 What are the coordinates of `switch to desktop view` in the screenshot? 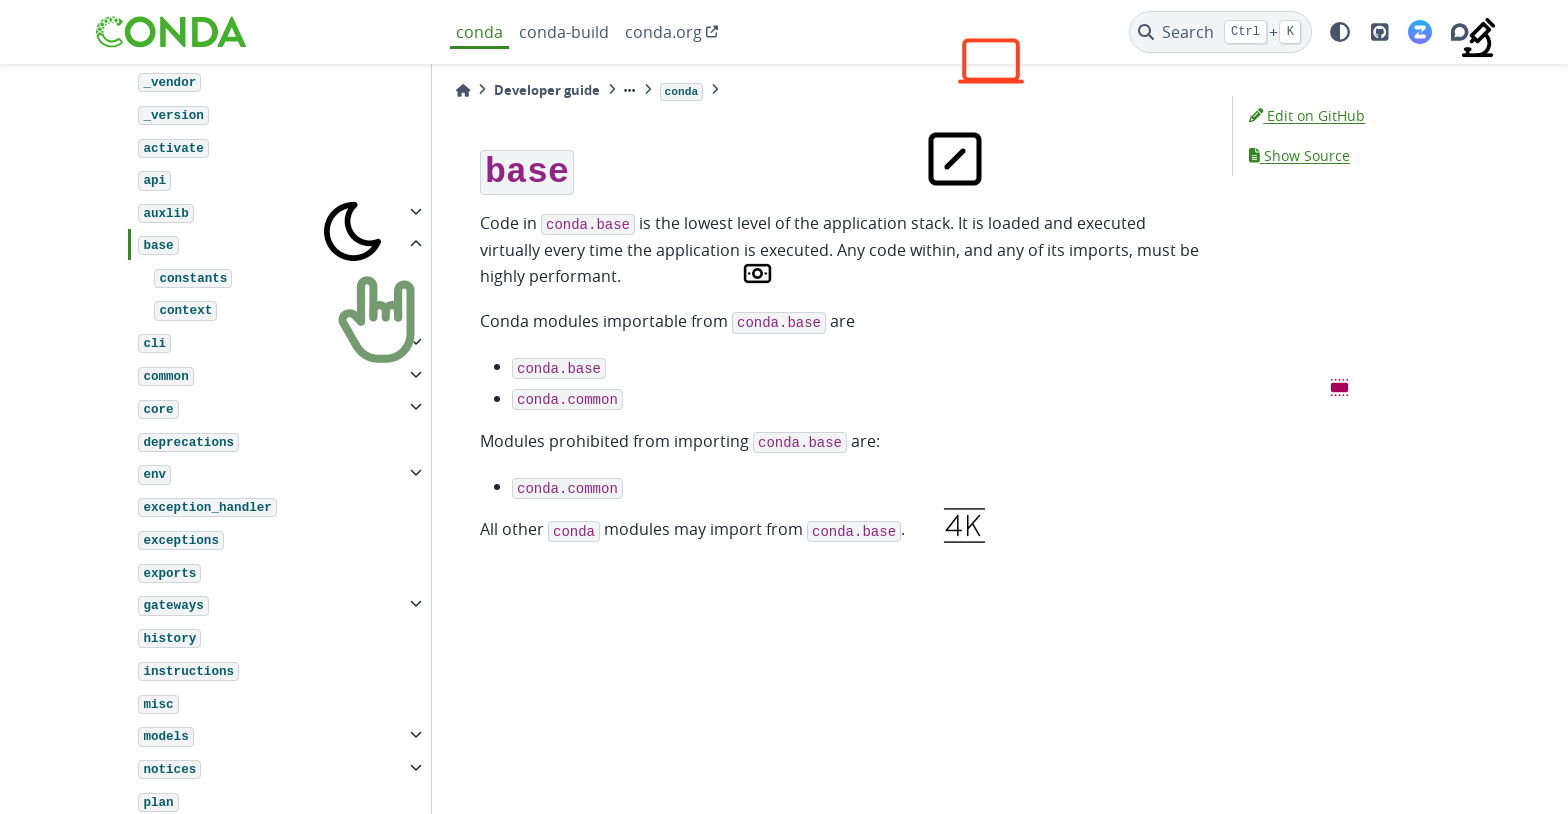 It's located at (991, 61).